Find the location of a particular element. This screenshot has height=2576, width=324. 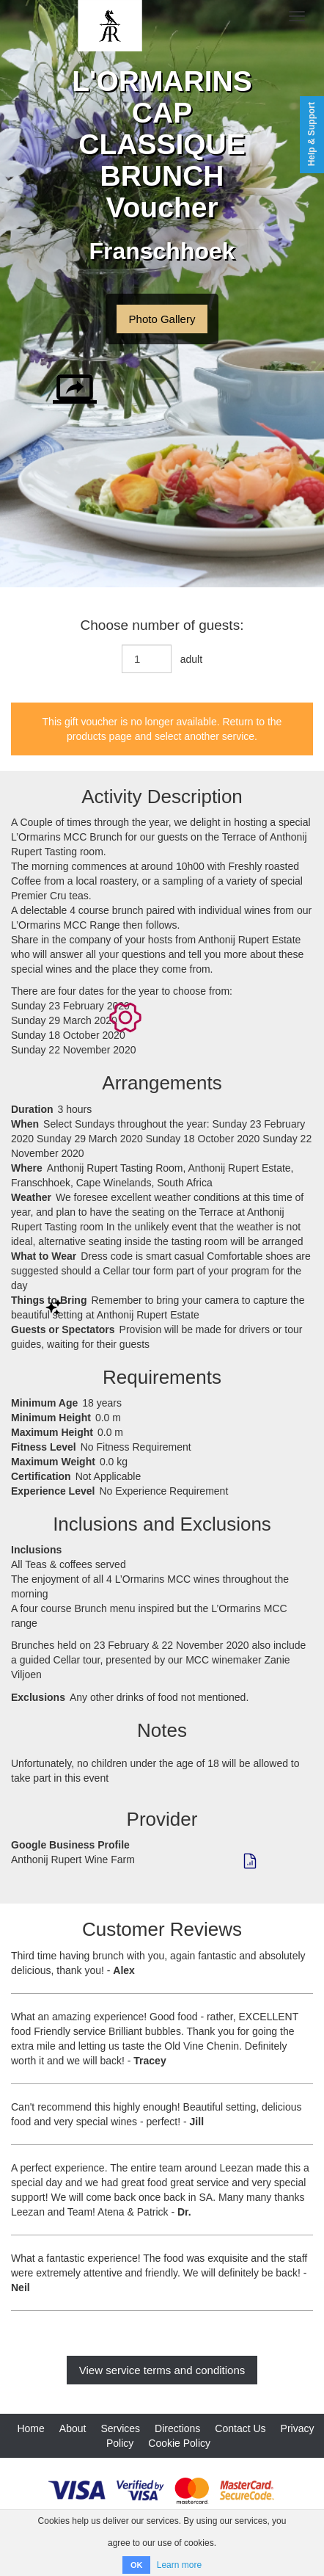

access settings or preferences is located at coordinates (125, 1017).